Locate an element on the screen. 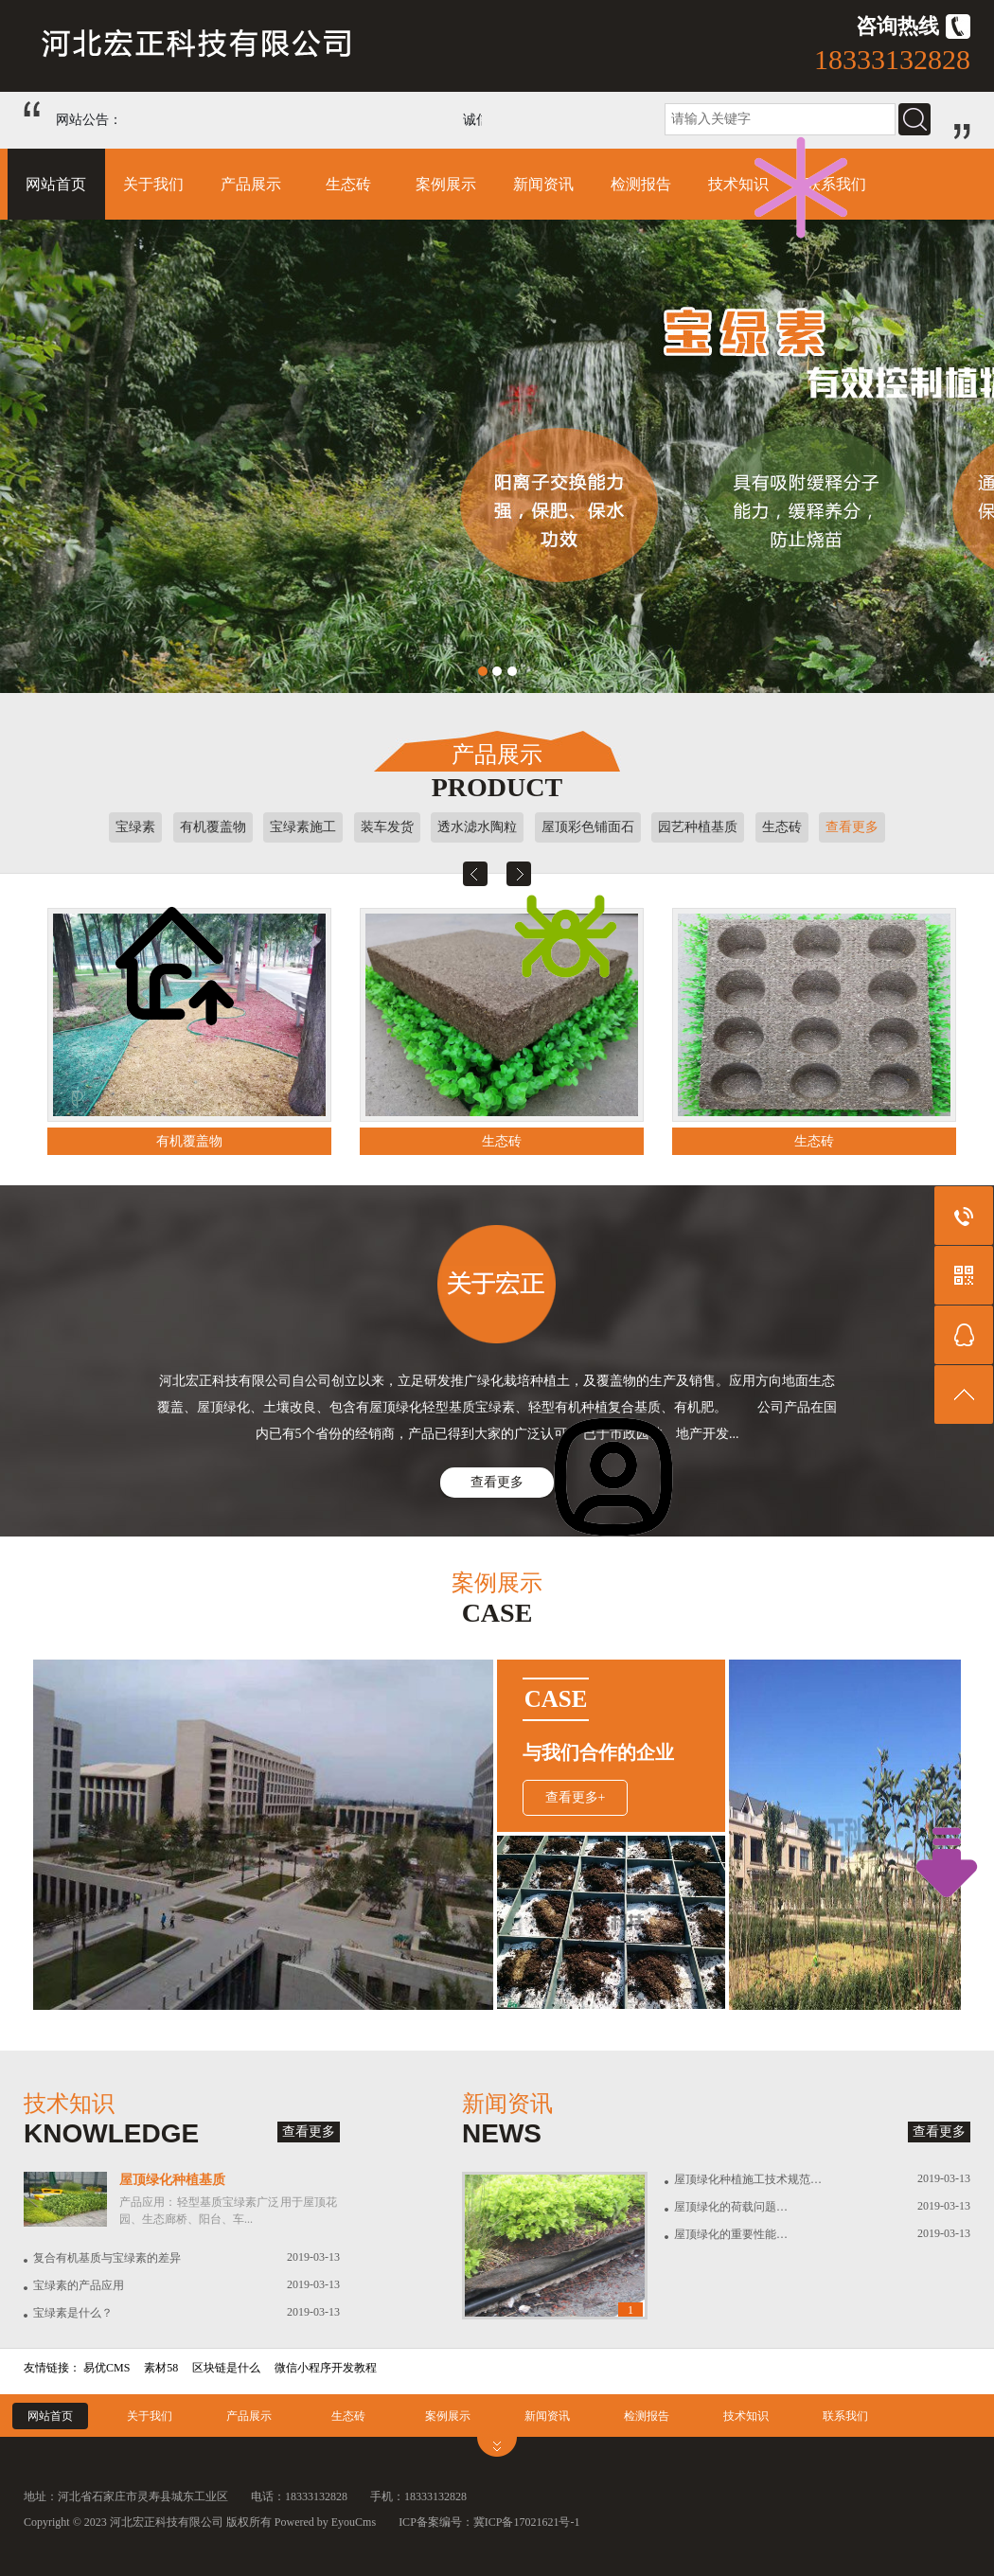 The height and width of the screenshot is (2576, 994). navigate up to home directory is located at coordinates (171, 963).